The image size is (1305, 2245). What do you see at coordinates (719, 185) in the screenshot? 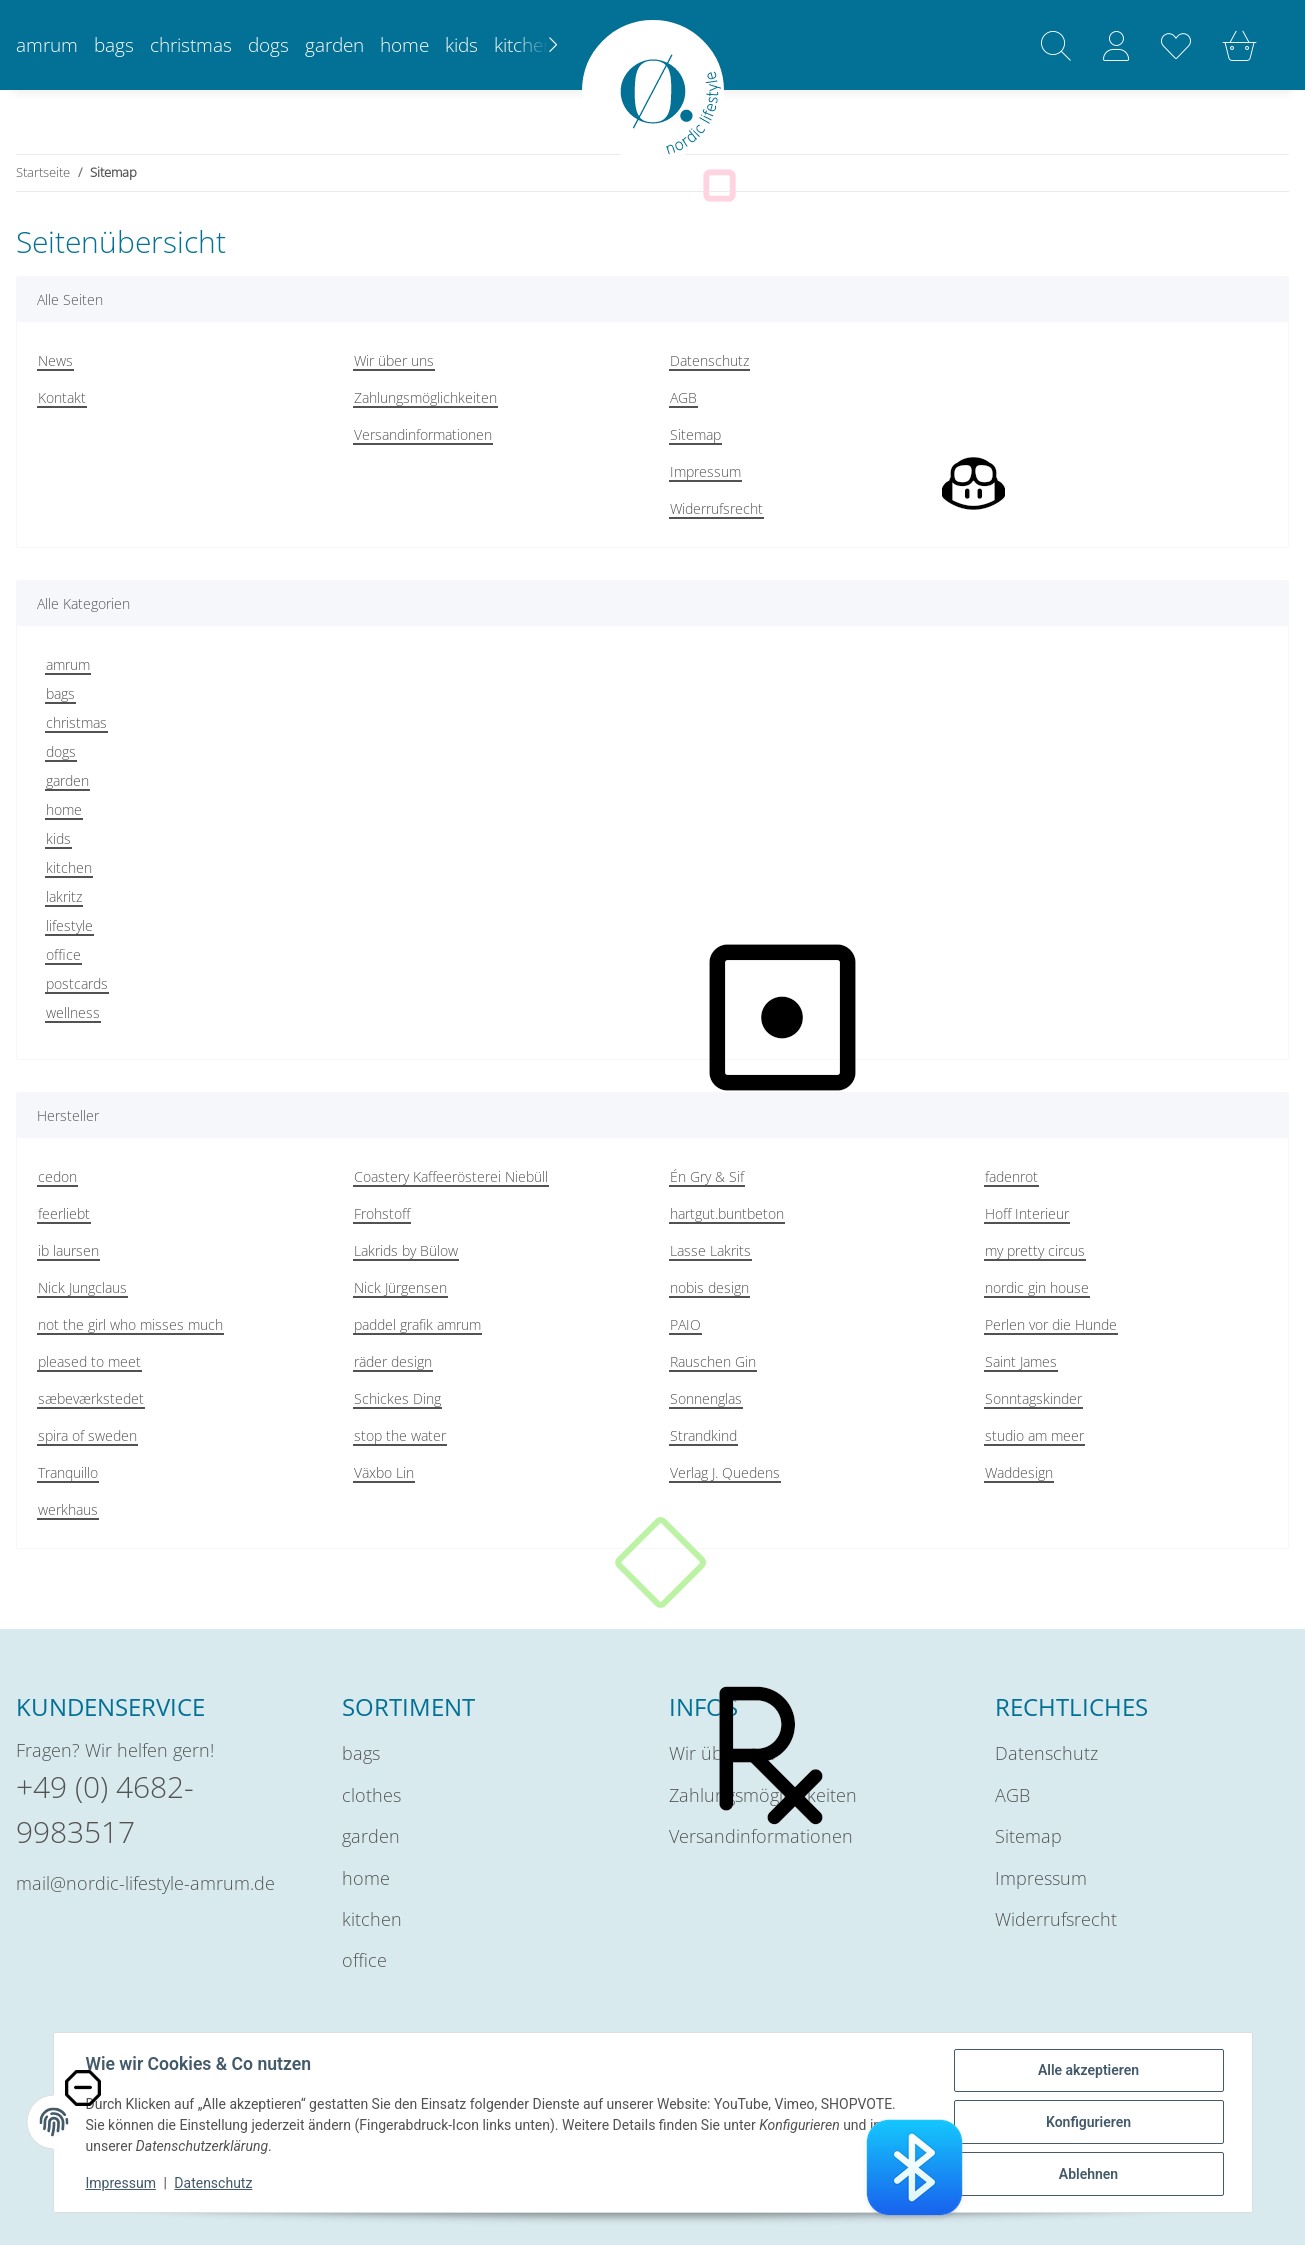
I see `stop media playback` at bounding box center [719, 185].